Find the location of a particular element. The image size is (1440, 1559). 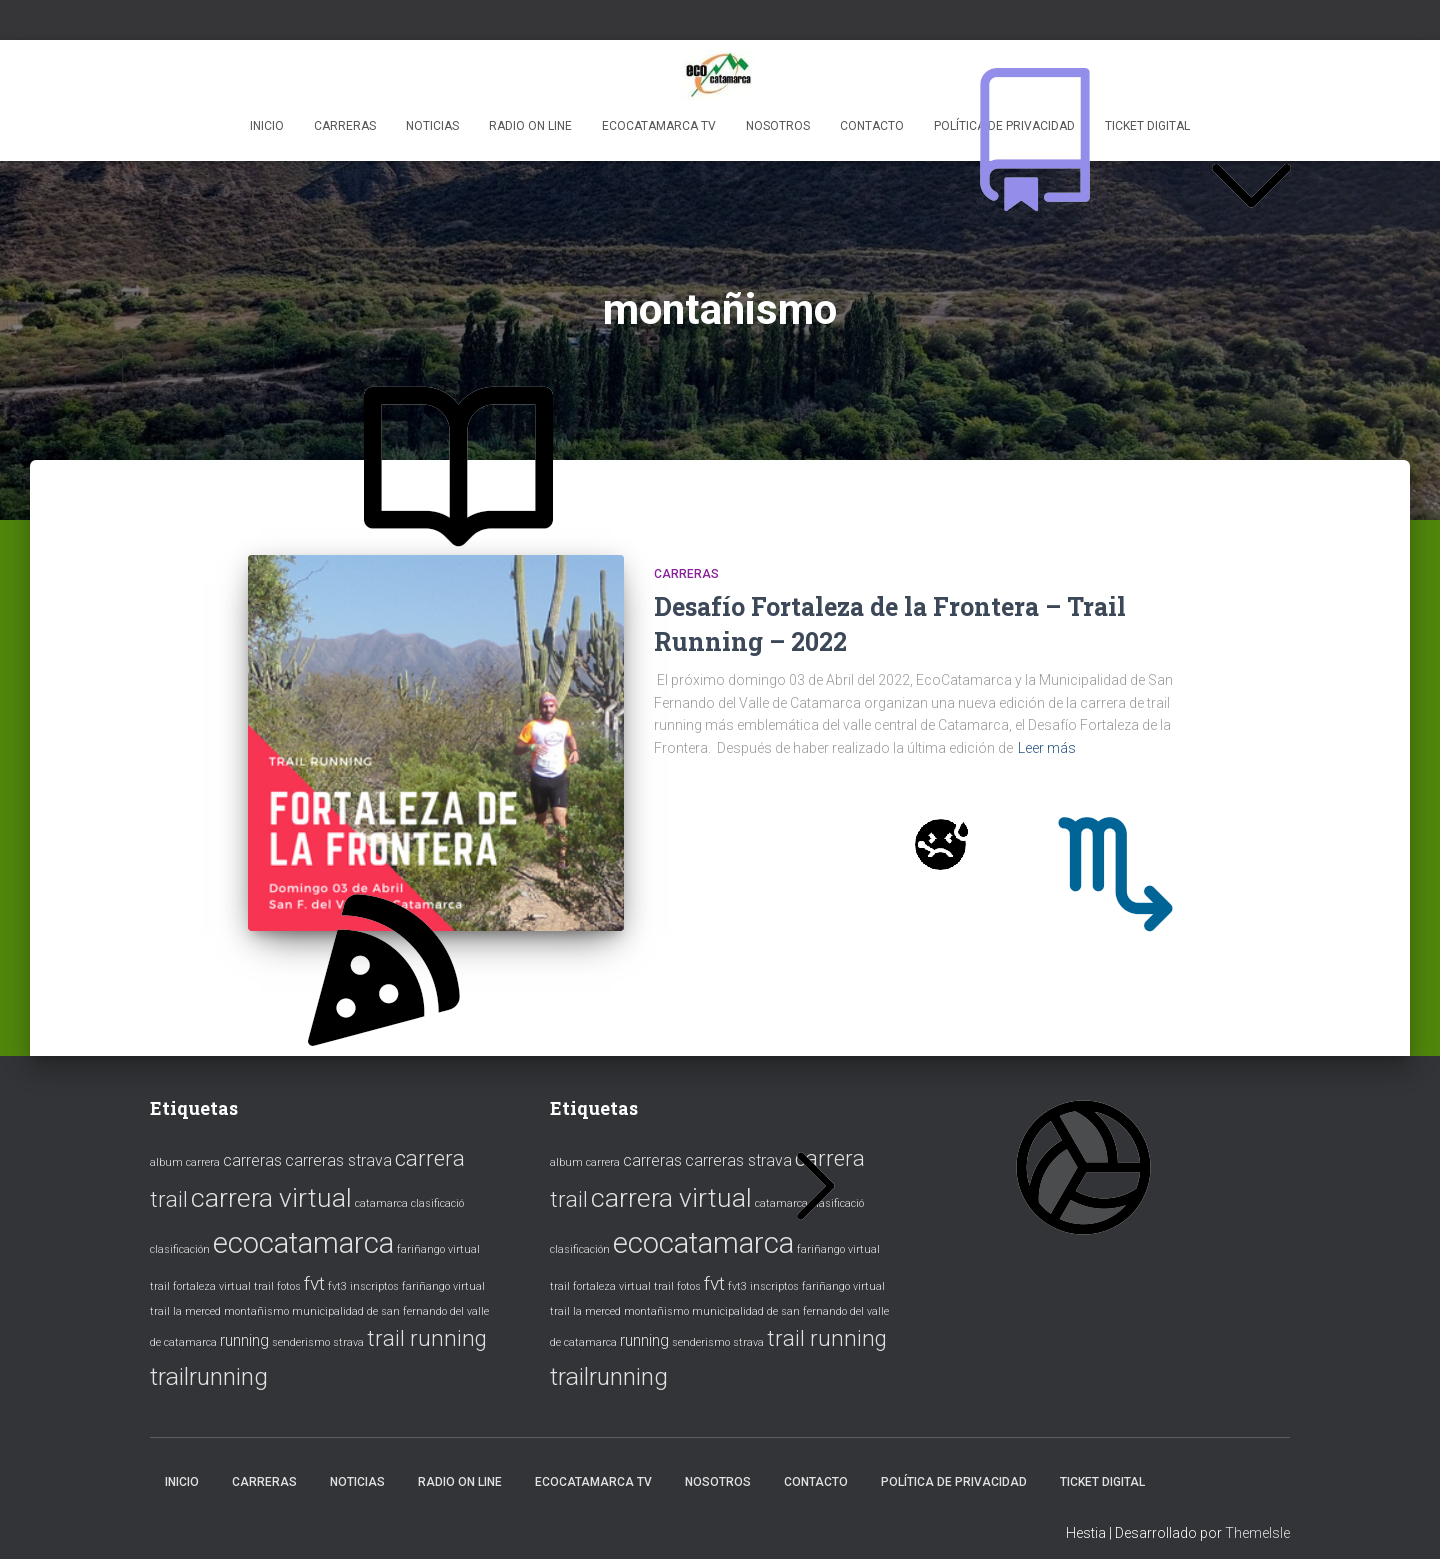

access a code repository is located at coordinates (1035, 141).